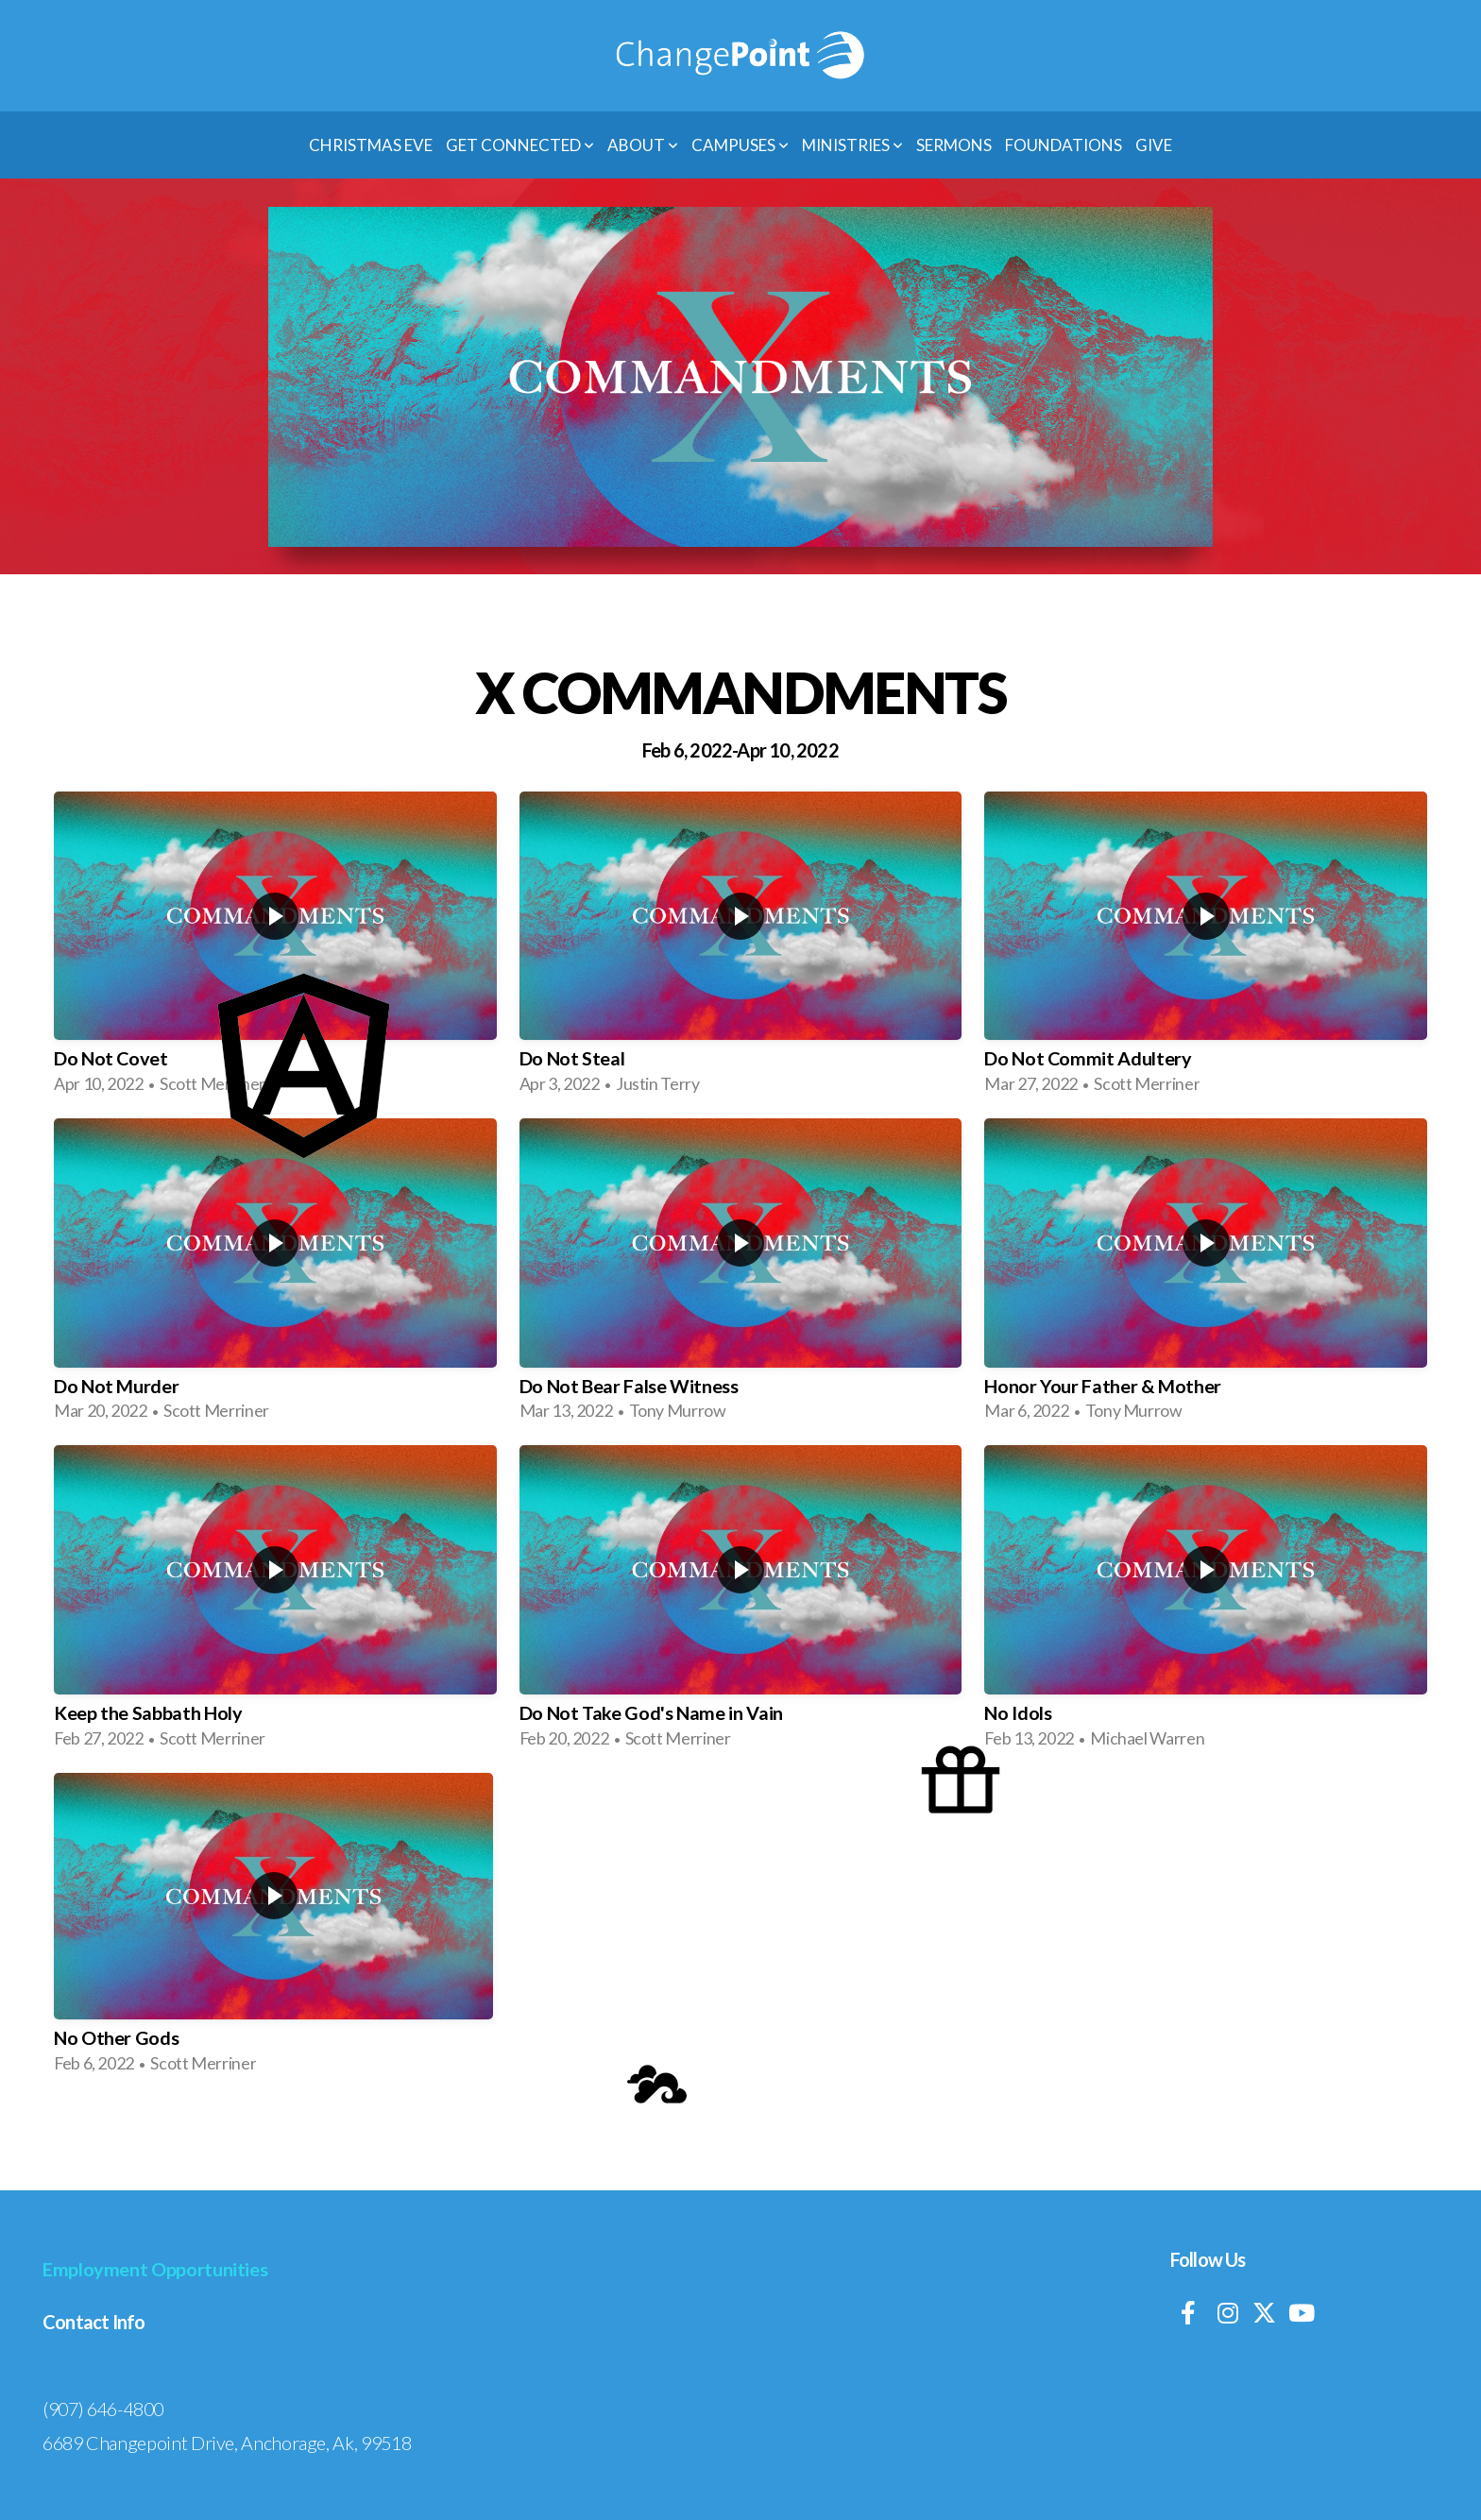 The height and width of the screenshot is (2520, 1481). What do you see at coordinates (303, 1065) in the screenshot?
I see `angularjs framework logo` at bounding box center [303, 1065].